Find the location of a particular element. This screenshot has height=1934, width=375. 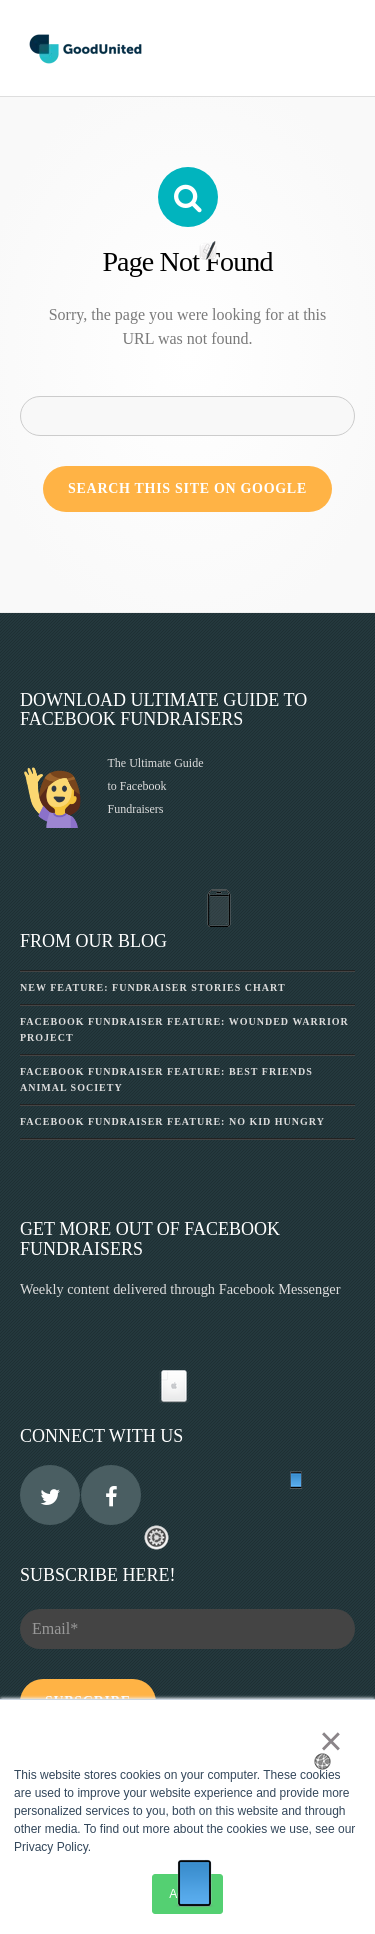

access network locations in the sidebar is located at coordinates (322, 1761).